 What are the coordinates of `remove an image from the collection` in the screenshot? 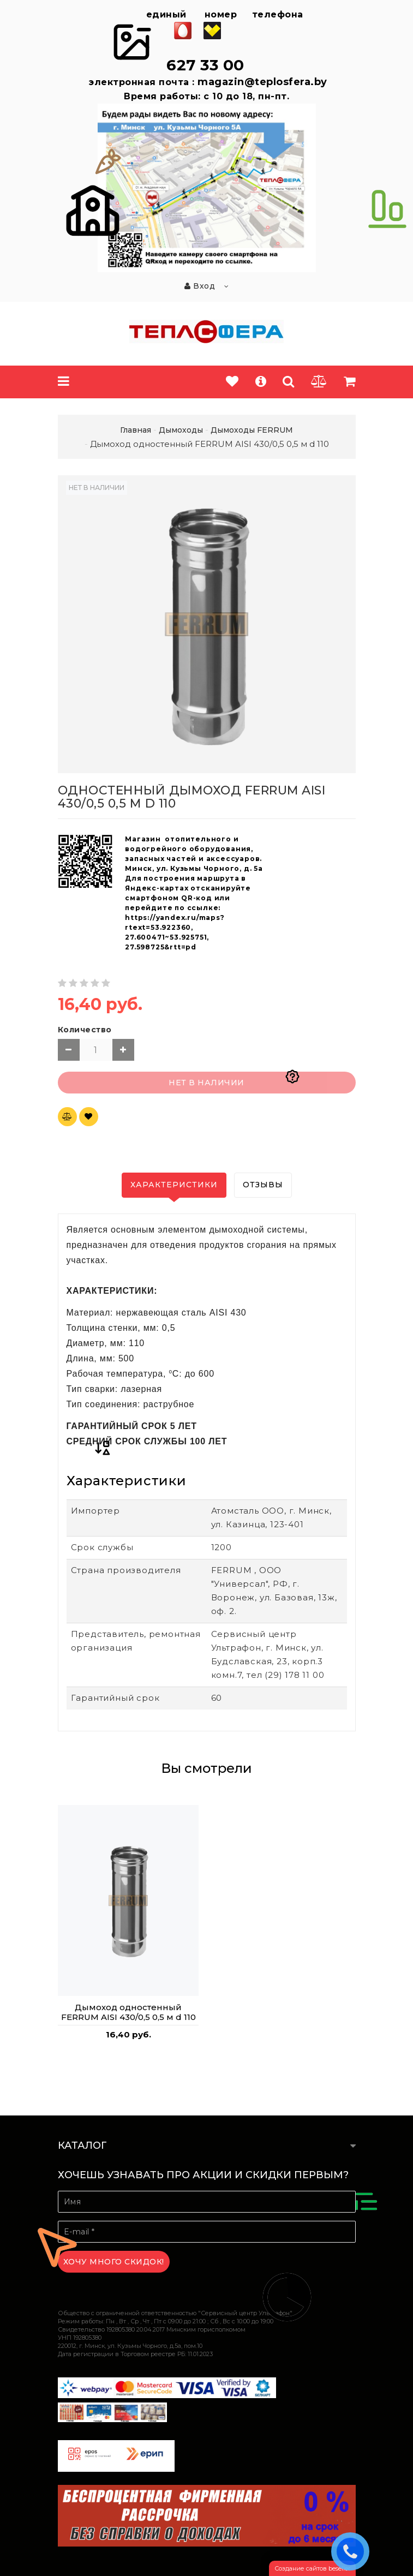 It's located at (131, 42).